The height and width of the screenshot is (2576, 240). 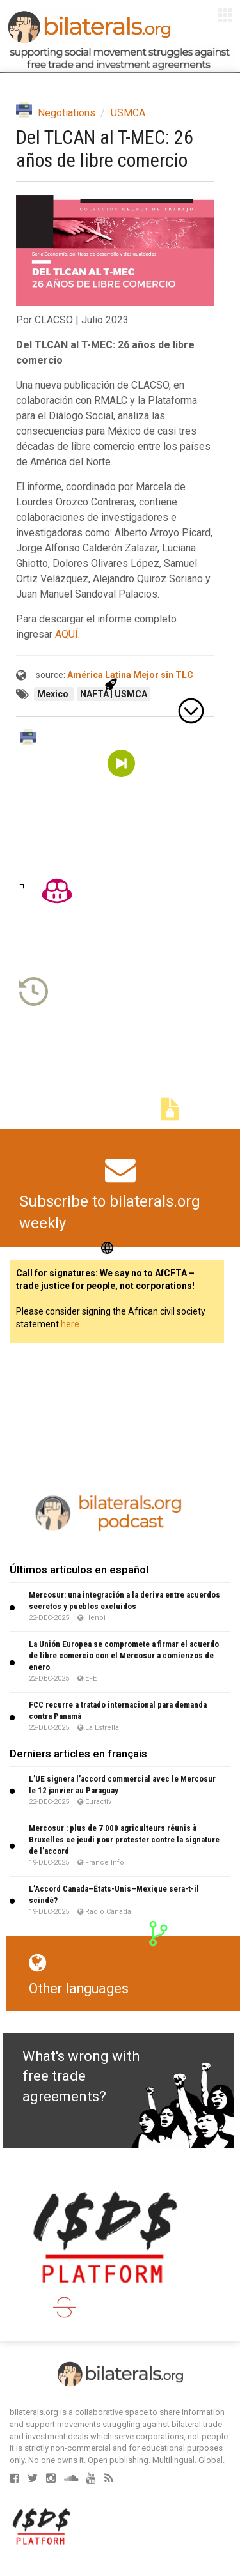 What do you see at coordinates (22, 886) in the screenshot?
I see `navigate to external link` at bounding box center [22, 886].